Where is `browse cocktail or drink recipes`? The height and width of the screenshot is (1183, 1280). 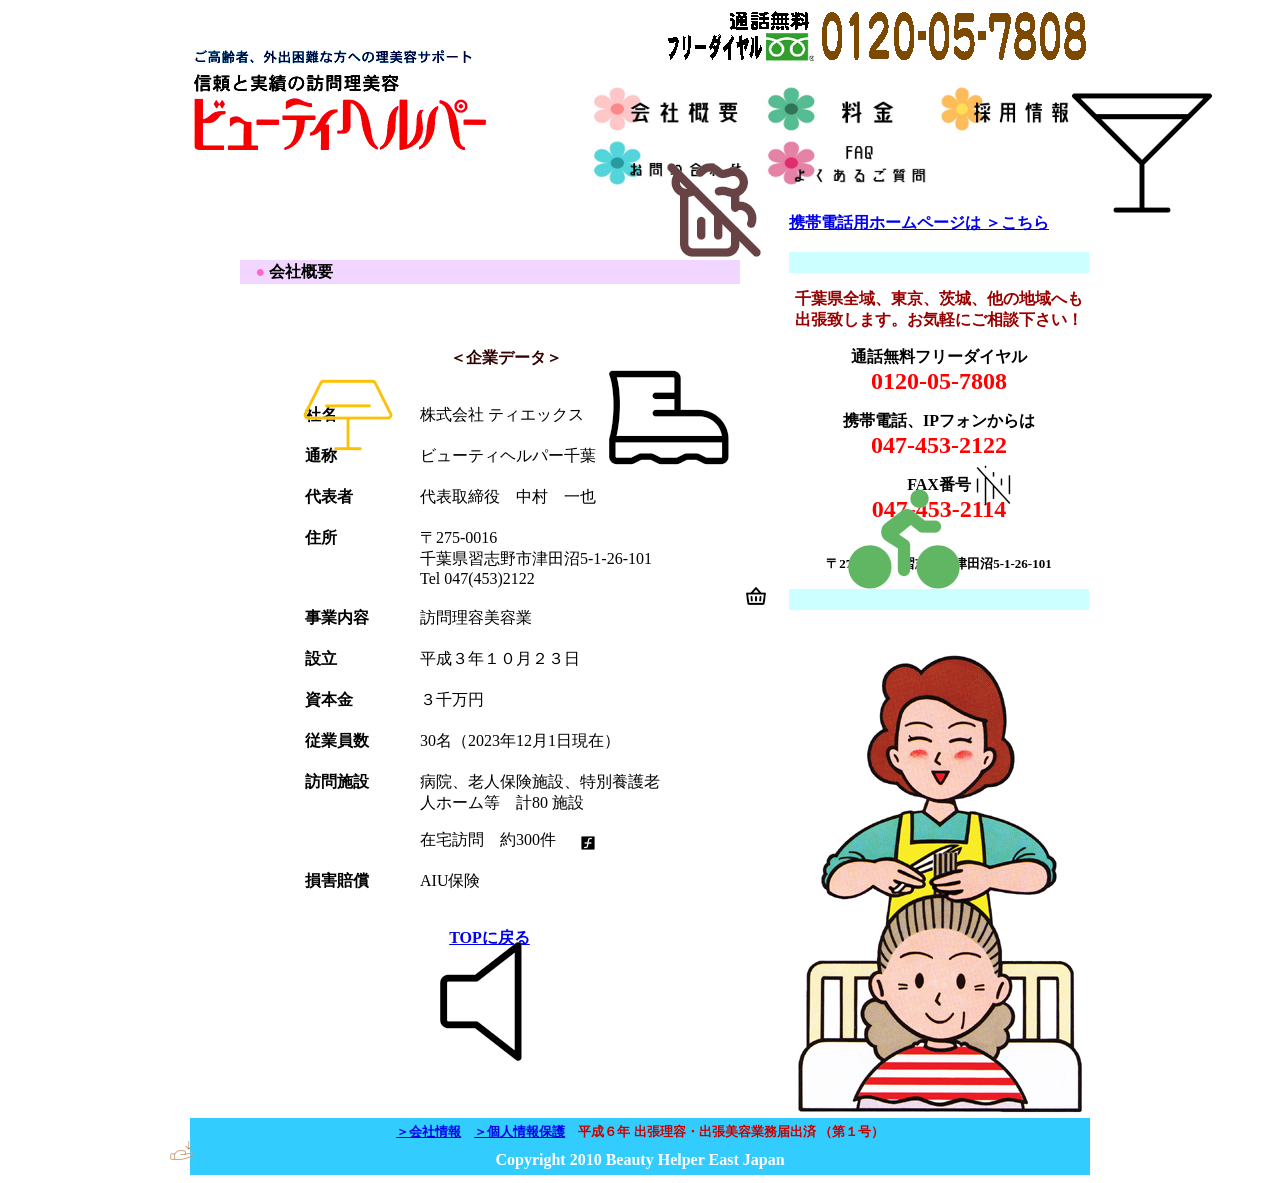 browse cocktail or drink recipes is located at coordinates (1142, 153).